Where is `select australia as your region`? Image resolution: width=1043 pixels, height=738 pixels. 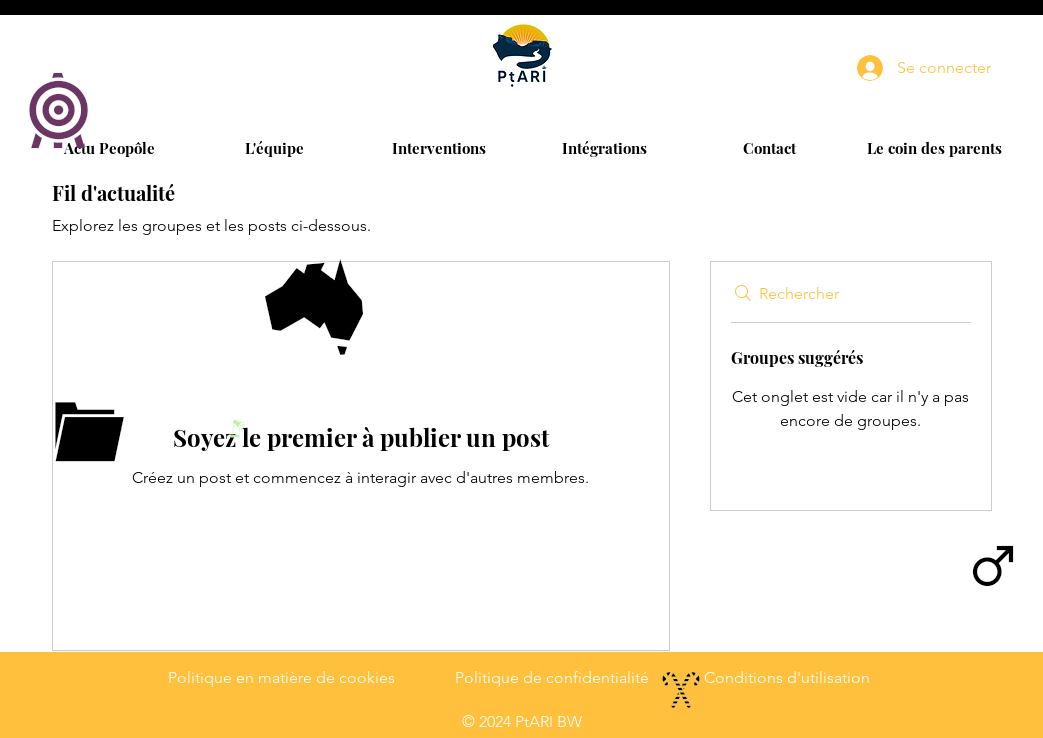 select australia as your region is located at coordinates (314, 307).